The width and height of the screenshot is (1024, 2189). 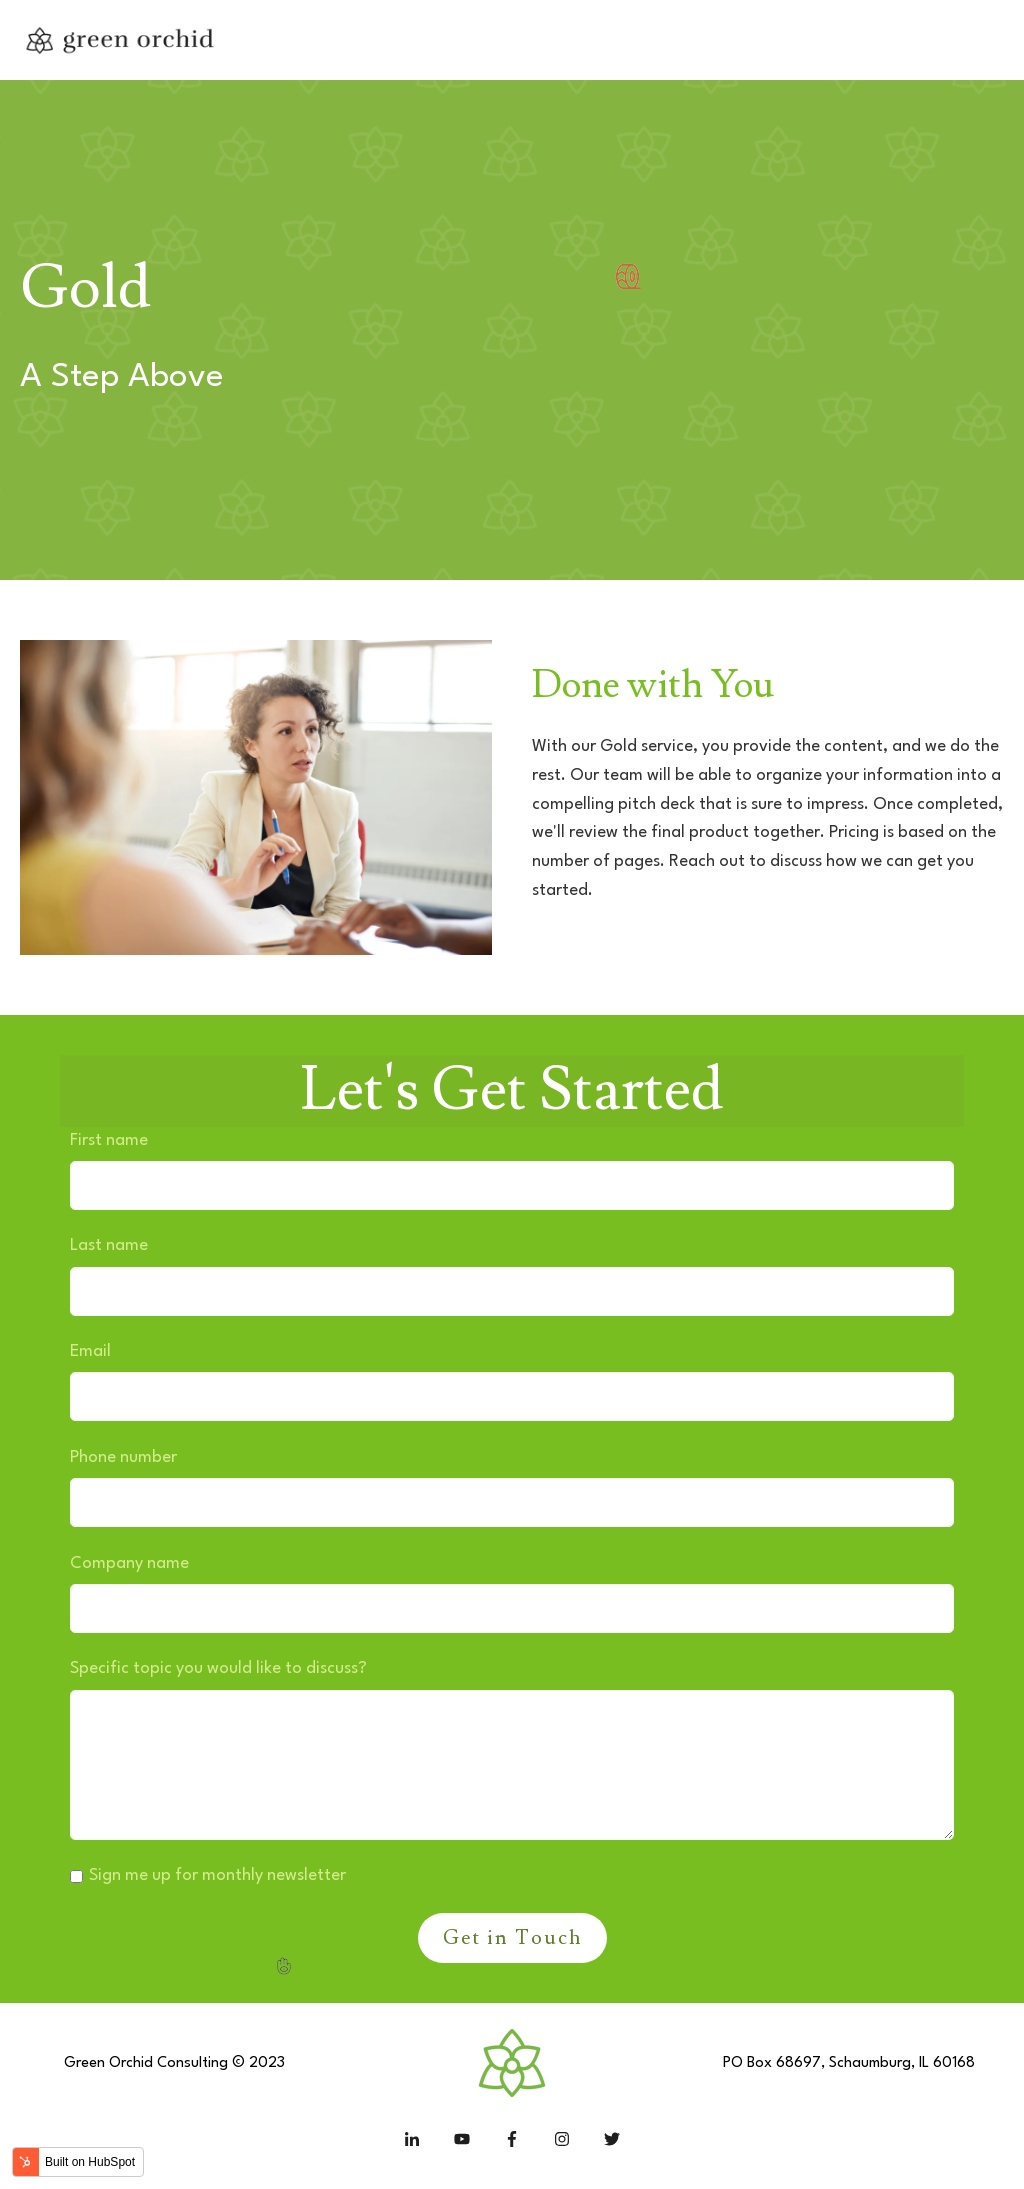 What do you see at coordinates (627, 276) in the screenshot?
I see `view tire pressure or status` at bounding box center [627, 276].